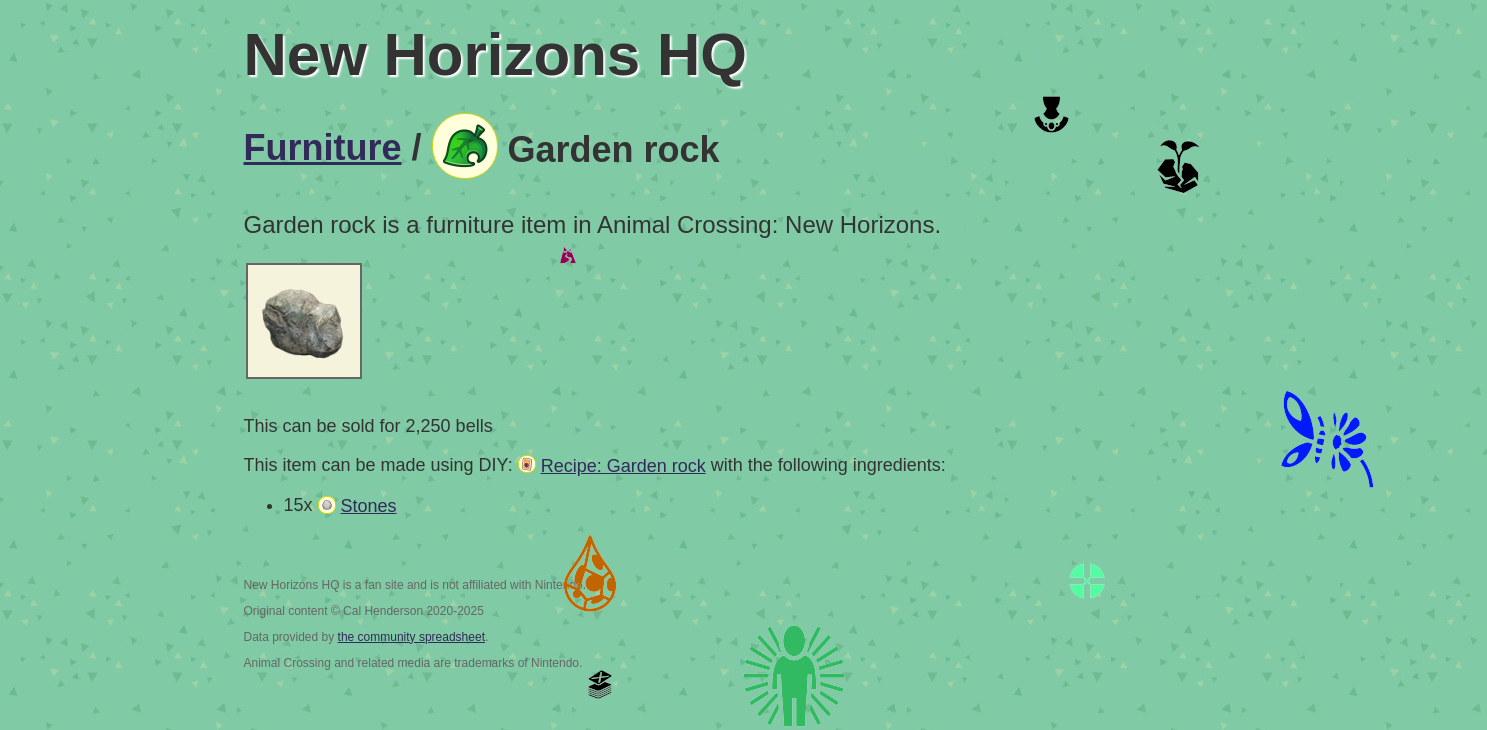 This screenshot has height=730, width=1487. What do you see at coordinates (568, 255) in the screenshot?
I see `explore mountain trails or scenic routes` at bounding box center [568, 255].